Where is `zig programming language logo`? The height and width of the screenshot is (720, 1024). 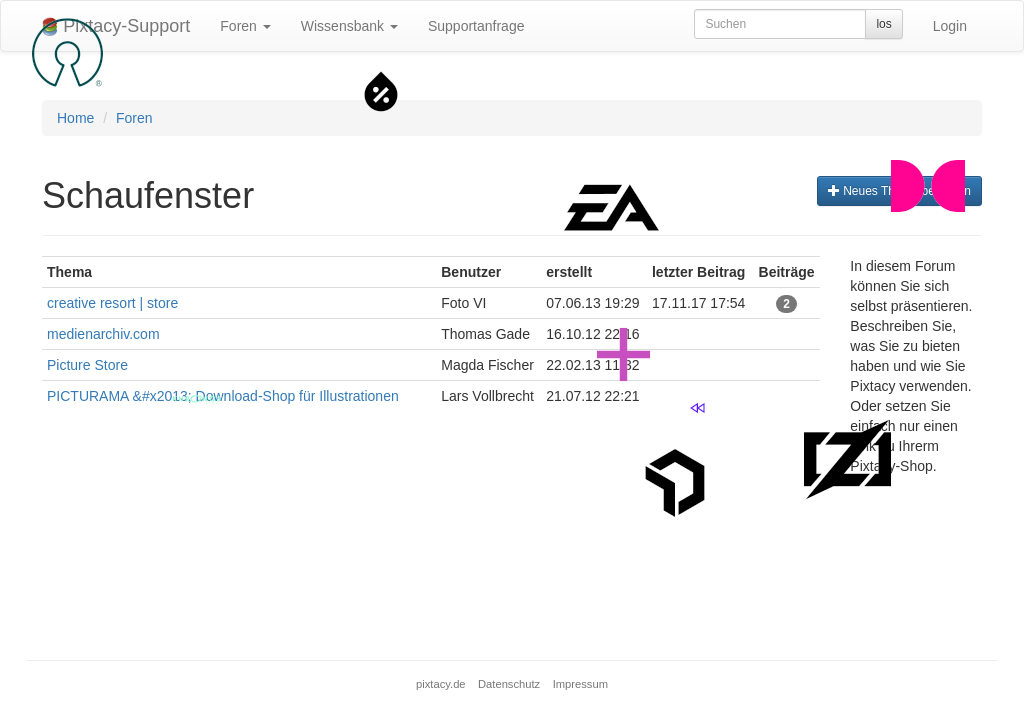
zig programming language logo is located at coordinates (847, 459).